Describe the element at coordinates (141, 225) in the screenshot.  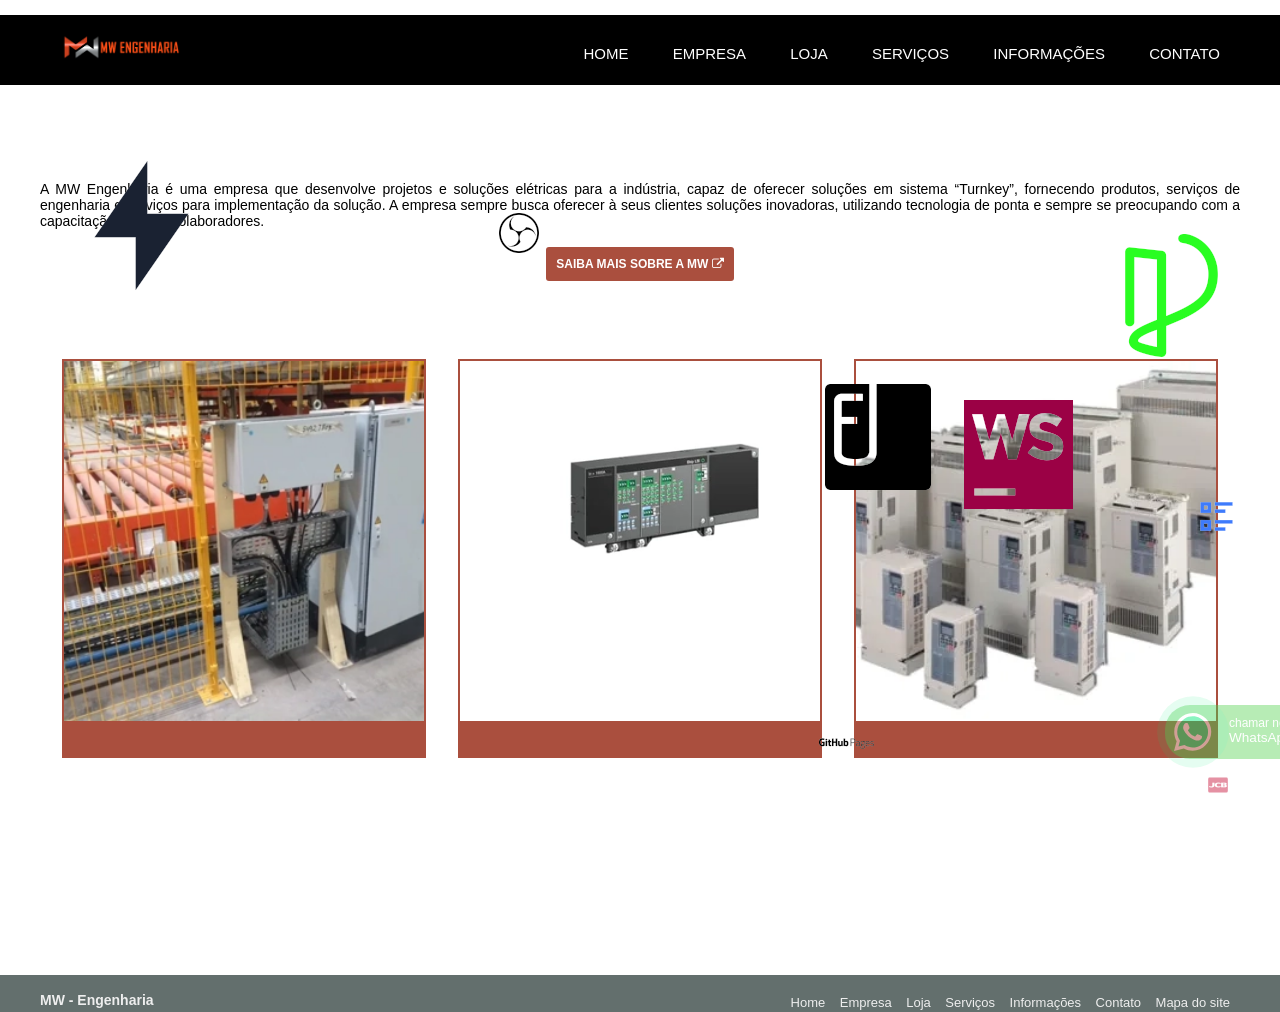
I see `turn on device flashlight` at that location.